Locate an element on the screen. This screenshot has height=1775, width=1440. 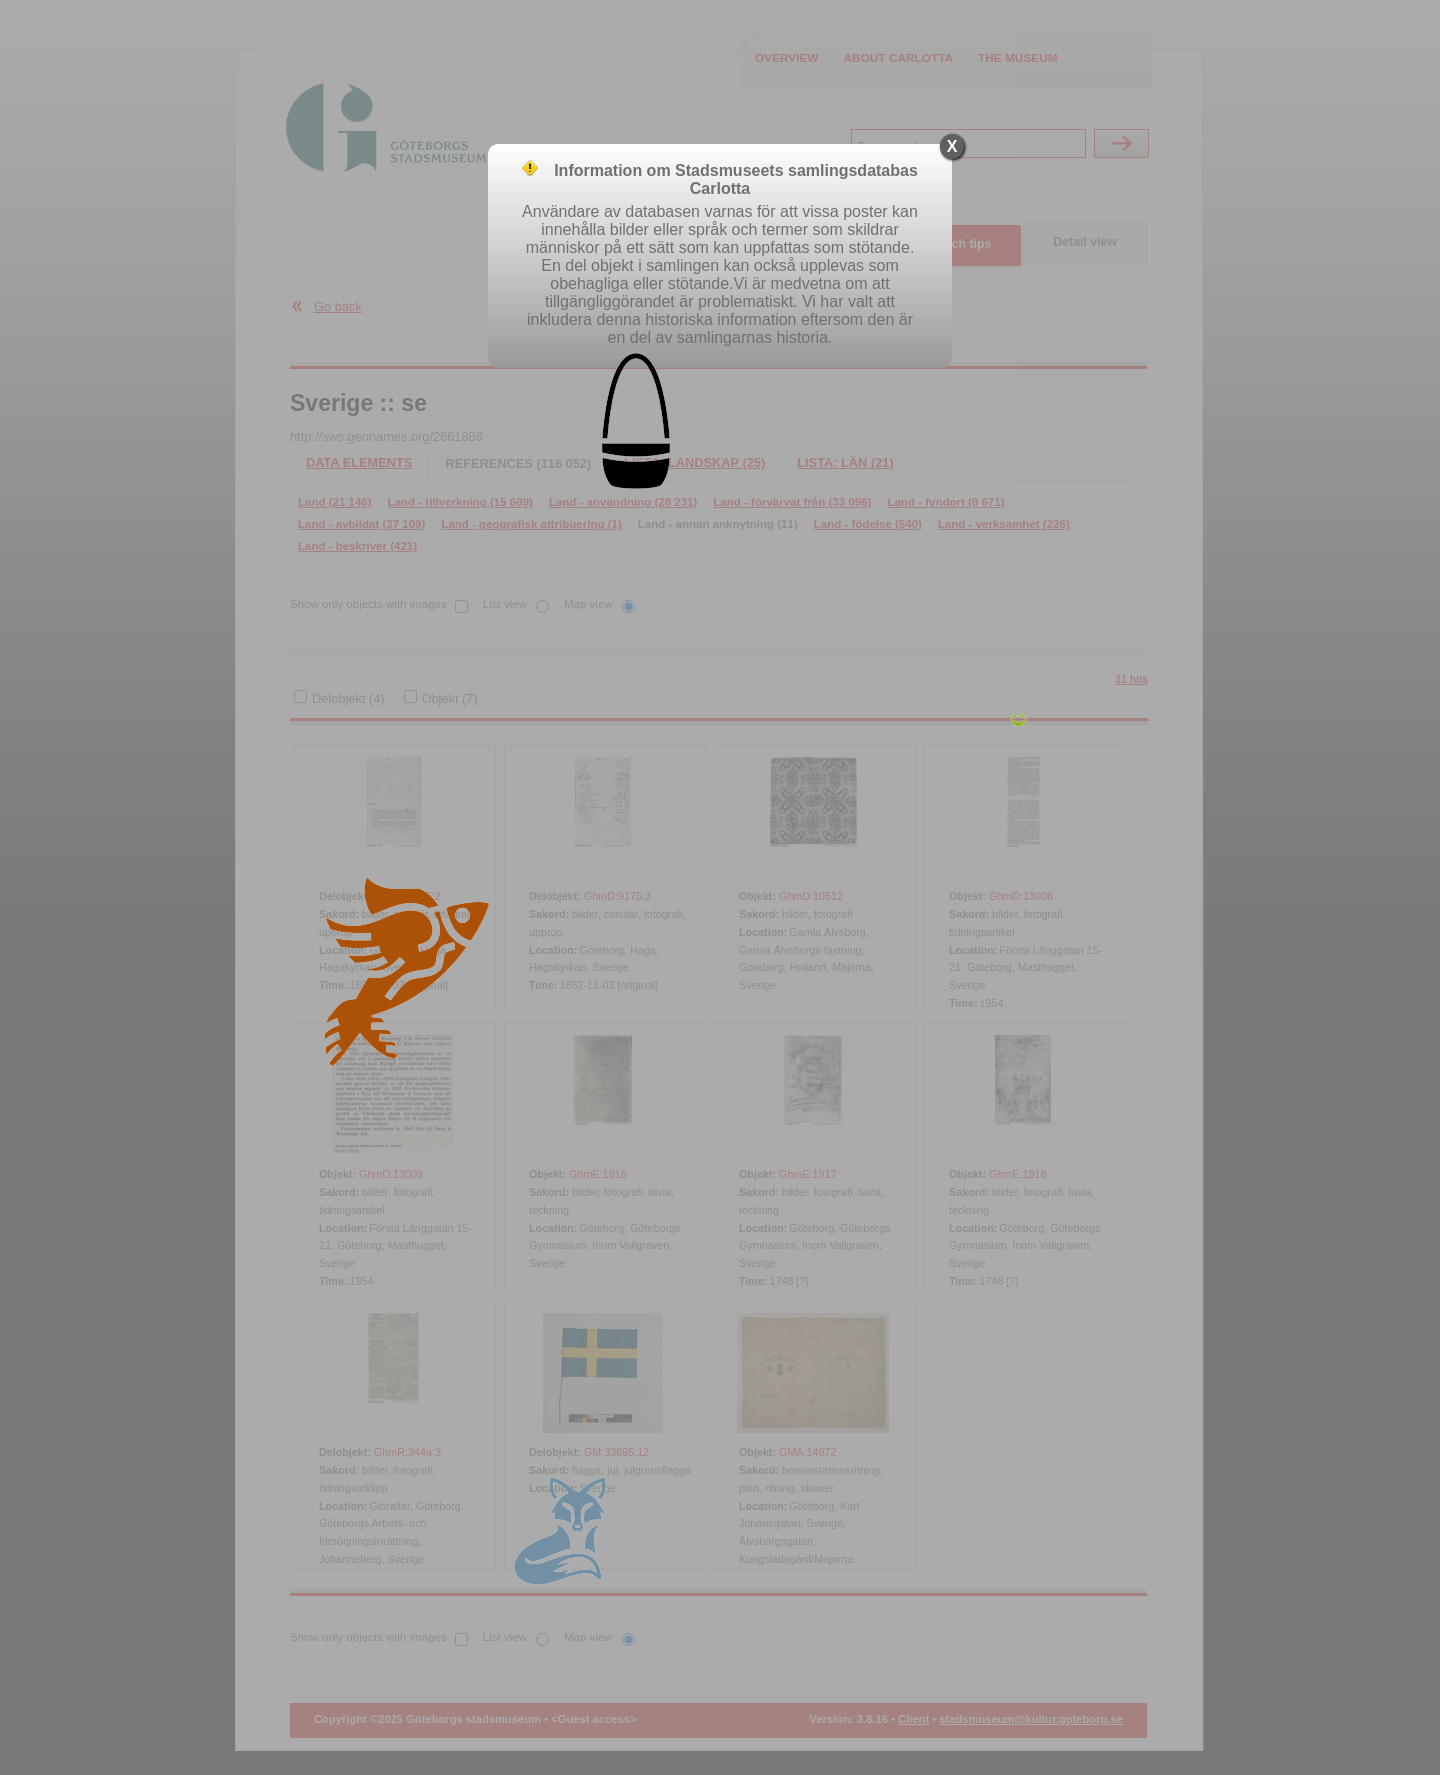
flying trout creature in a fantasy game is located at coordinates (407, 971).